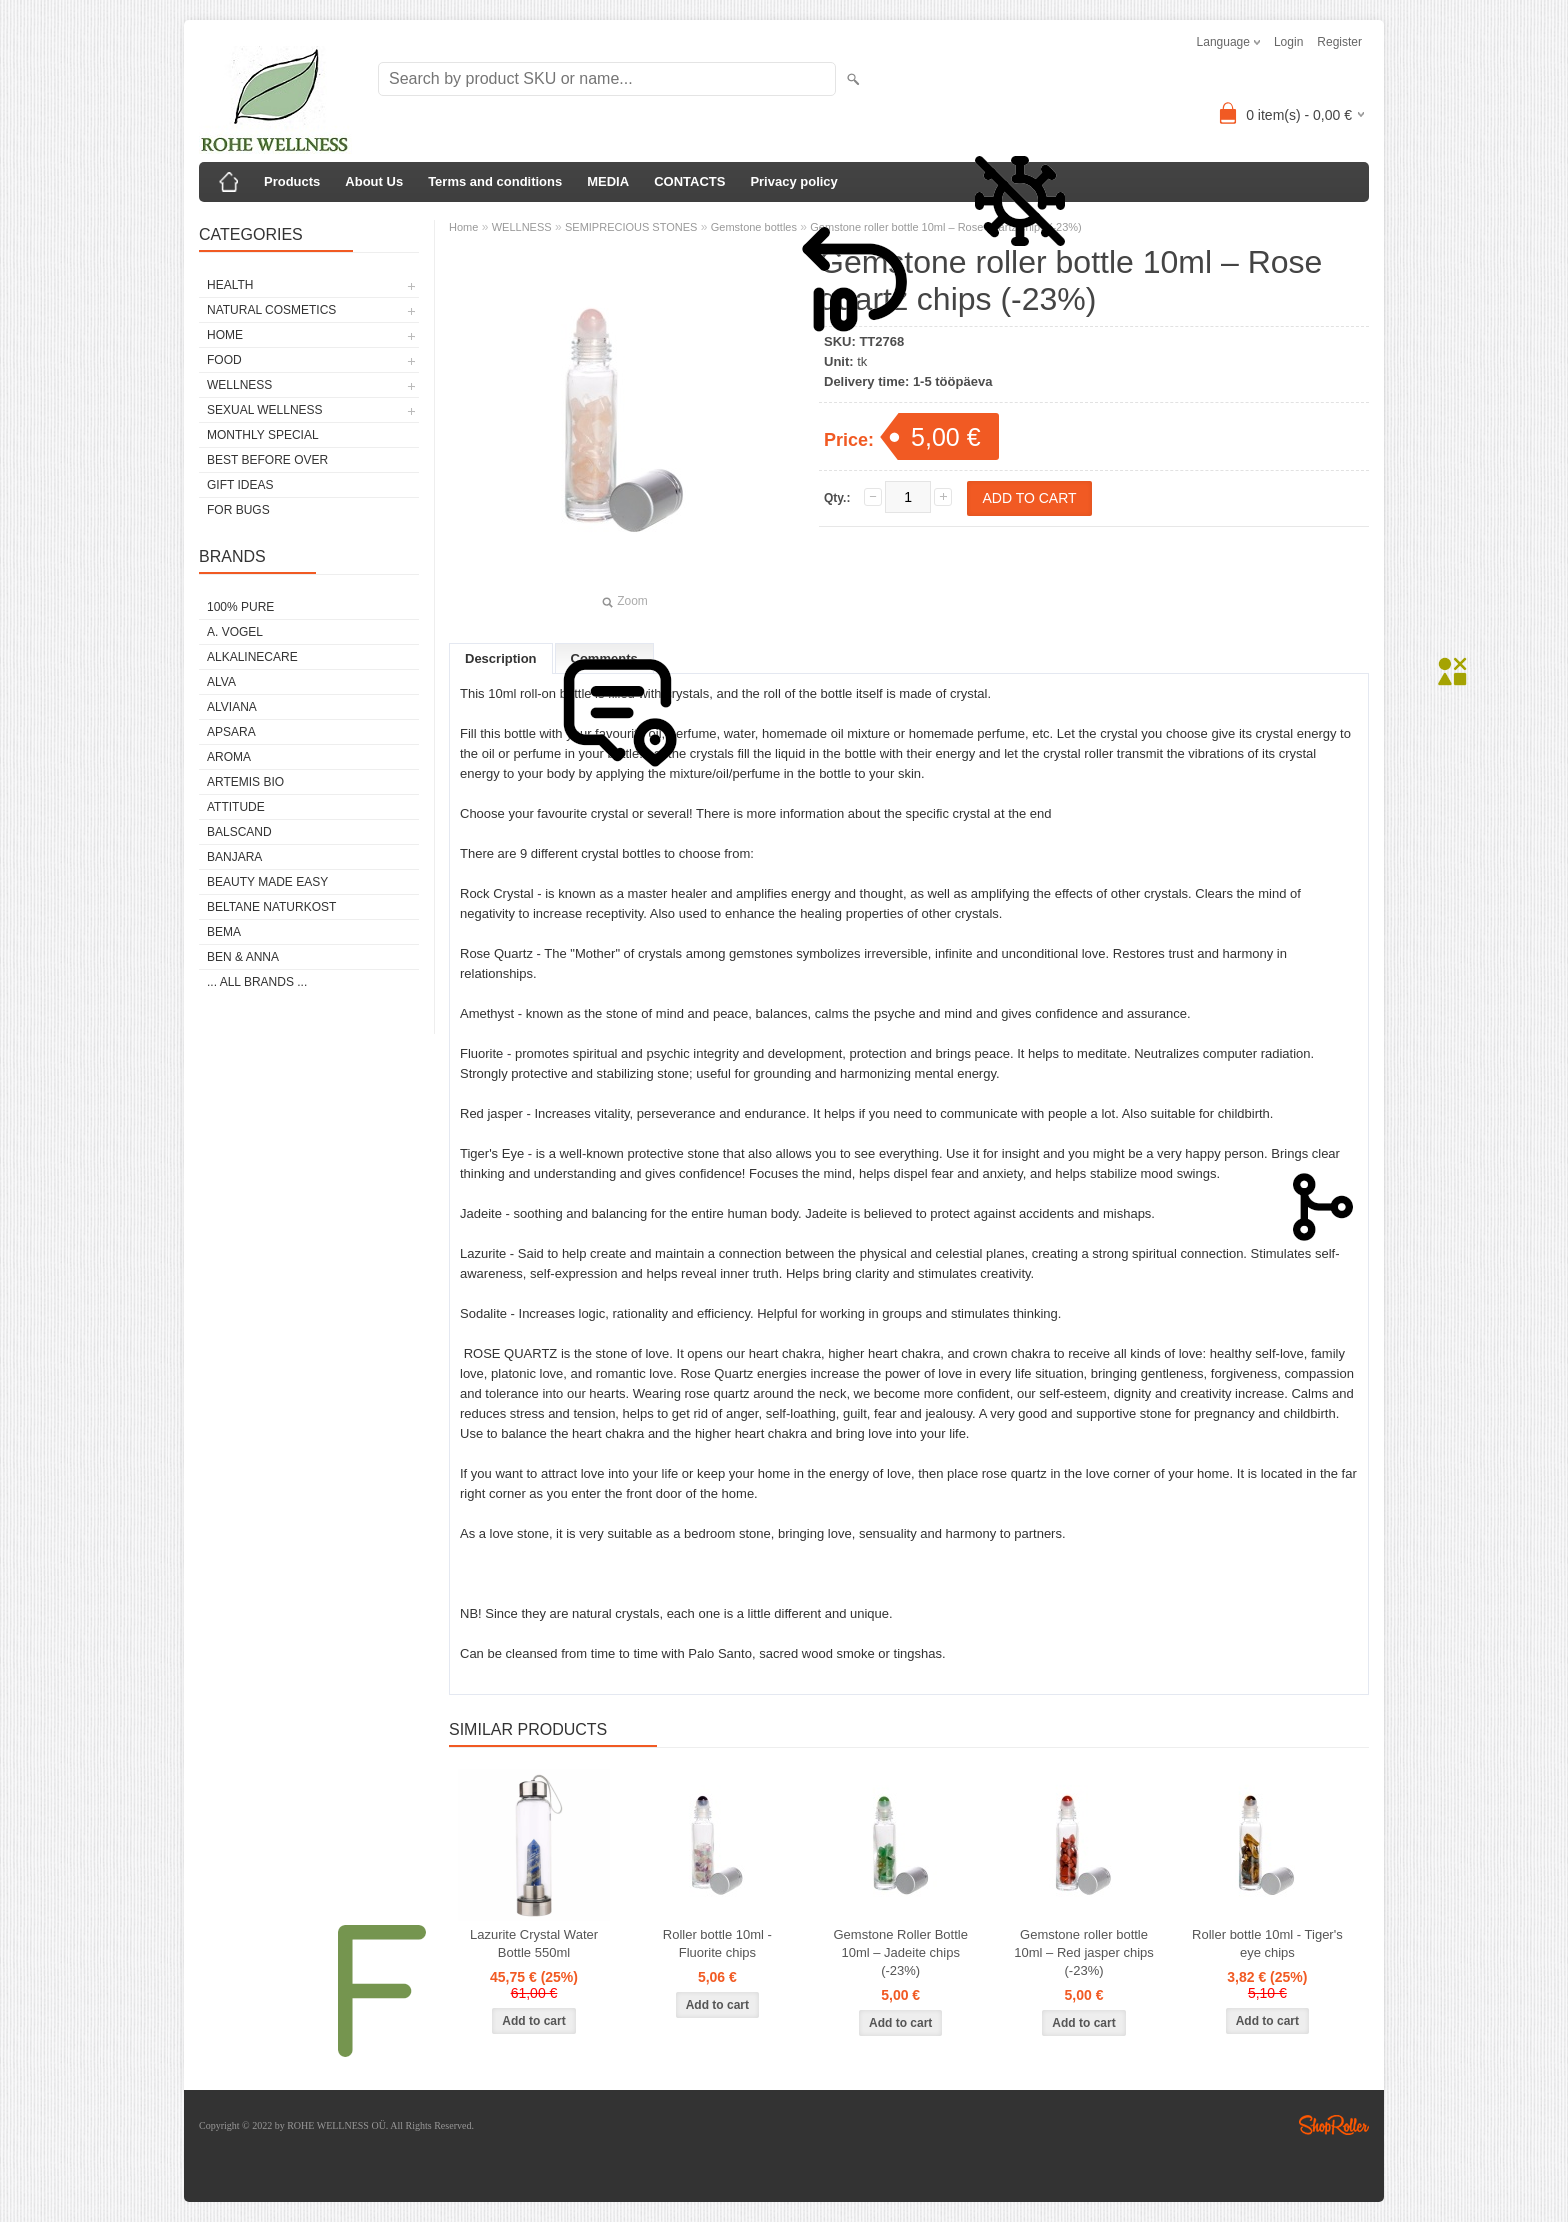 Image resolution: width=1568 pixels, height=2222 pixels. I want to click on pin a message to a specific location, so click(617, 707).